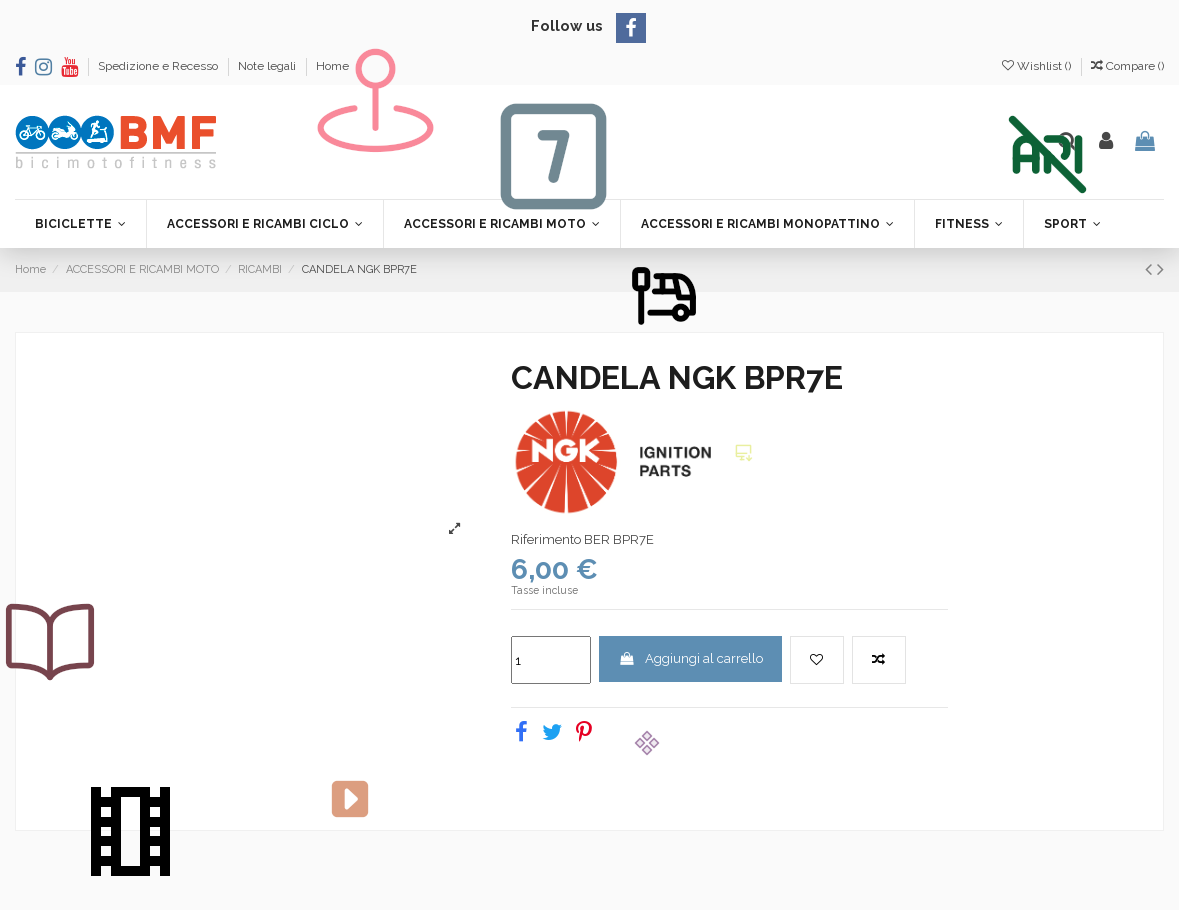 The image size is (1179, 910). Describe the element at coordinates (130, 831) in the screenshot. I see `access movies or video content` at that location.